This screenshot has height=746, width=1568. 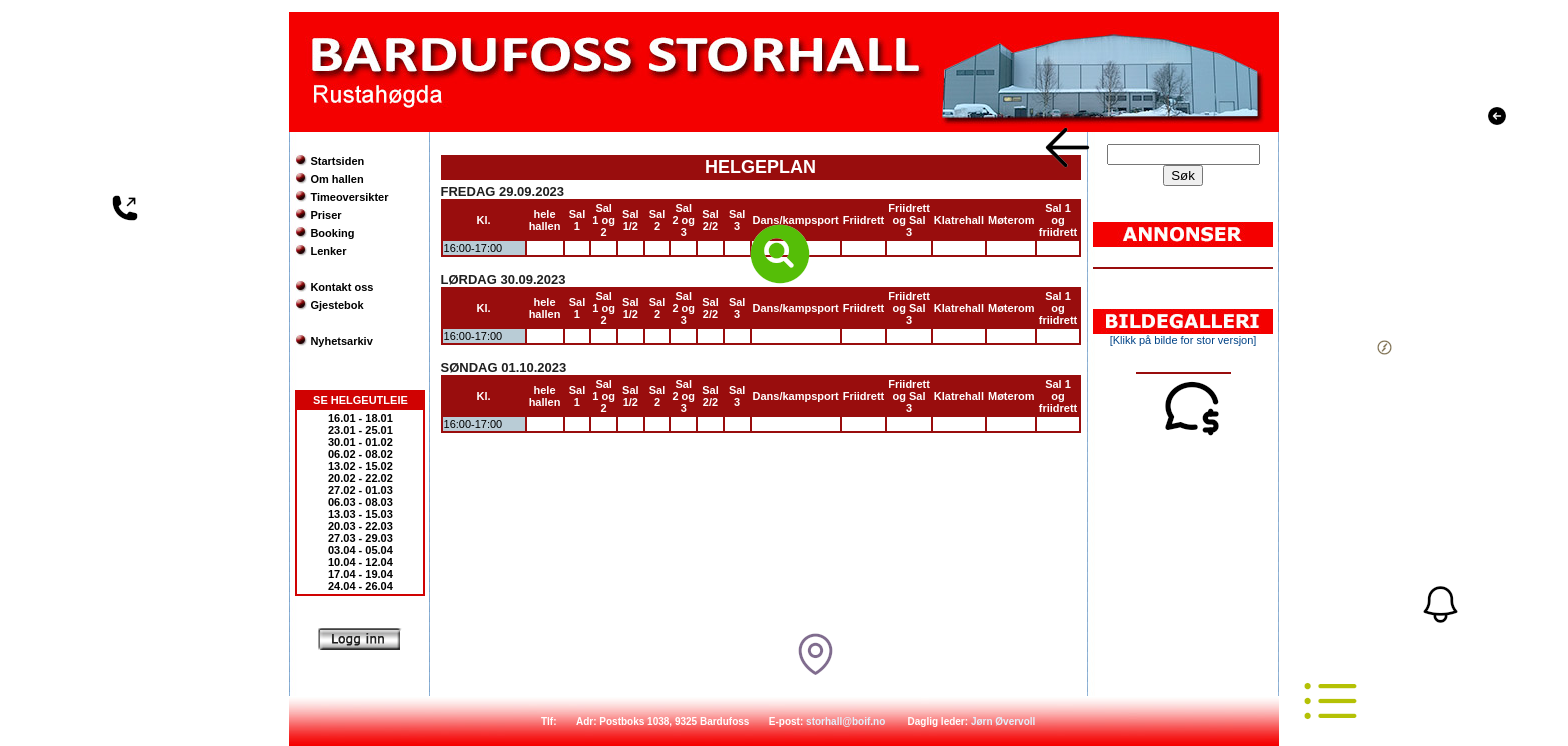 I want to click on tap to search, so click(x=780, y=254).